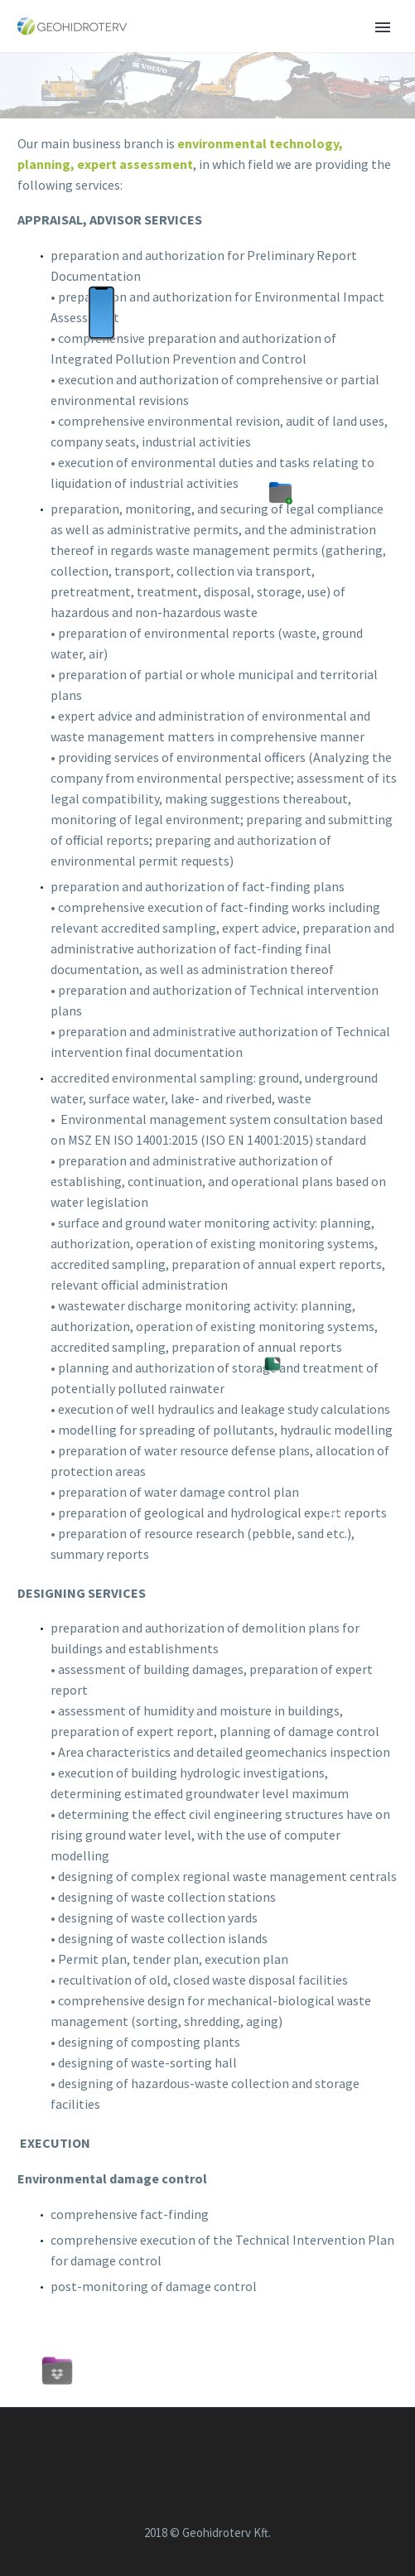  What do you see at coordinates (57, 2371) in the screenshot?
I see `open dropbox synced folder` at bounding box center [57, 2371].